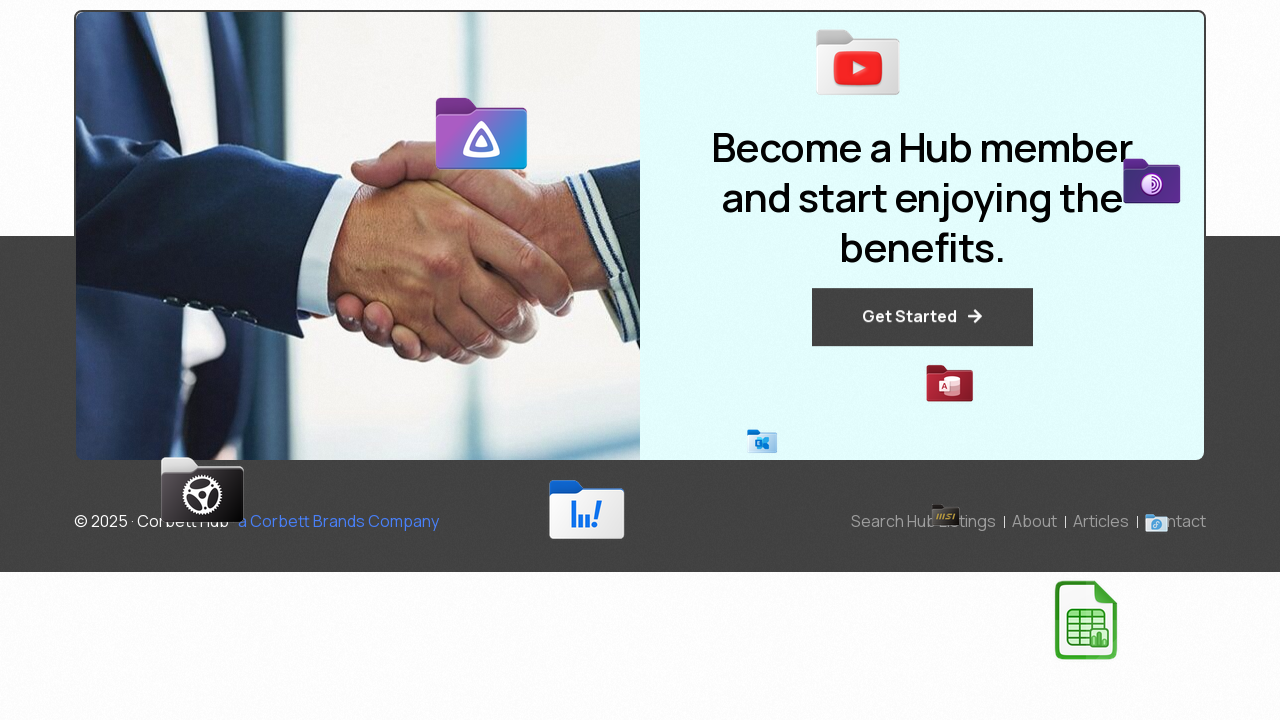 Image resolution: width=1280 pixels, height=720 pixels. Describe the element at coordinates (481, 136) in the screenshot. I see `open jellyfin media server folder` at that location.